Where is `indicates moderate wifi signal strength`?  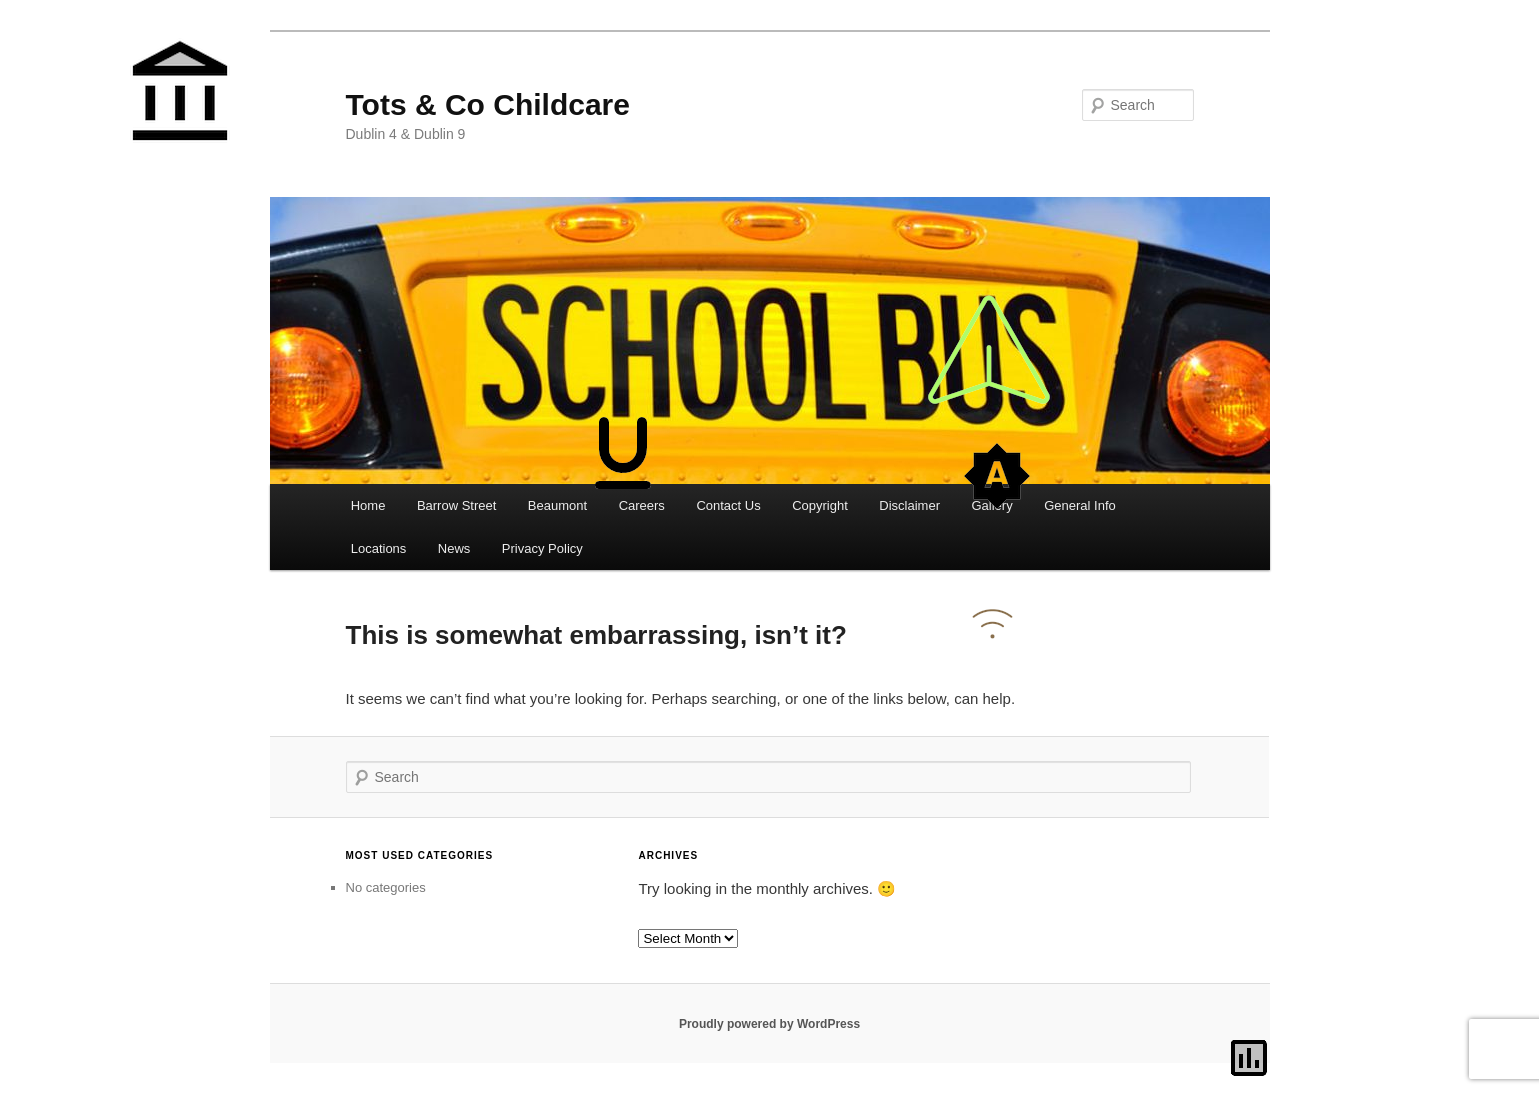 indicates moderate wifi signal strength is located at coordinates (992, 616).